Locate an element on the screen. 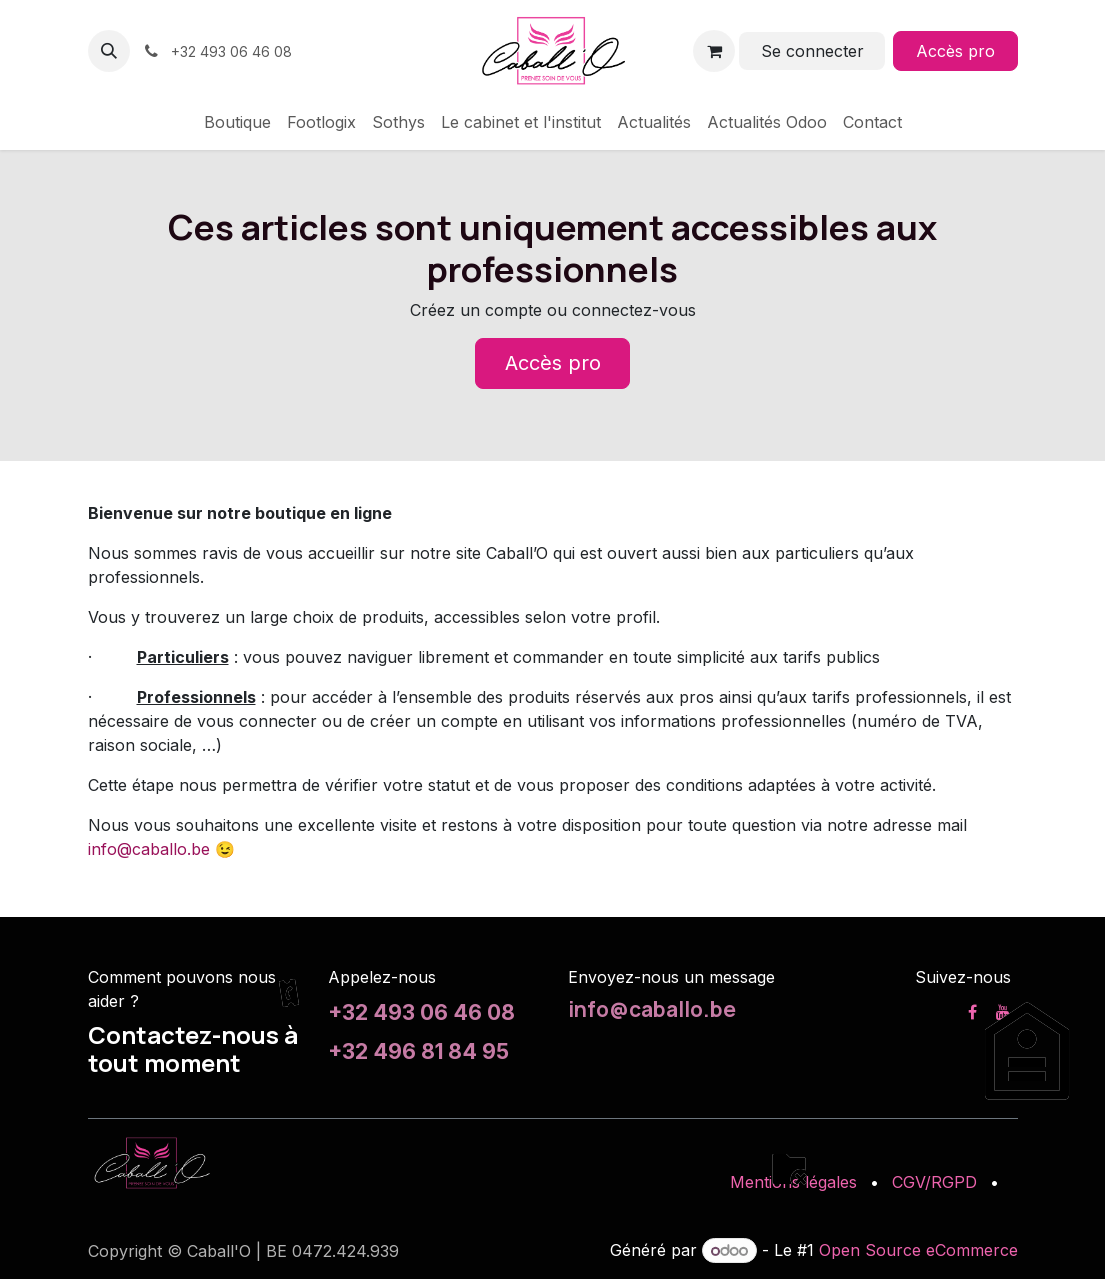 Image resolution: width=1105 pixels, height=1279 pixels. open the Allociné app for movie listings and reviews is located at coordinates (289, 993).